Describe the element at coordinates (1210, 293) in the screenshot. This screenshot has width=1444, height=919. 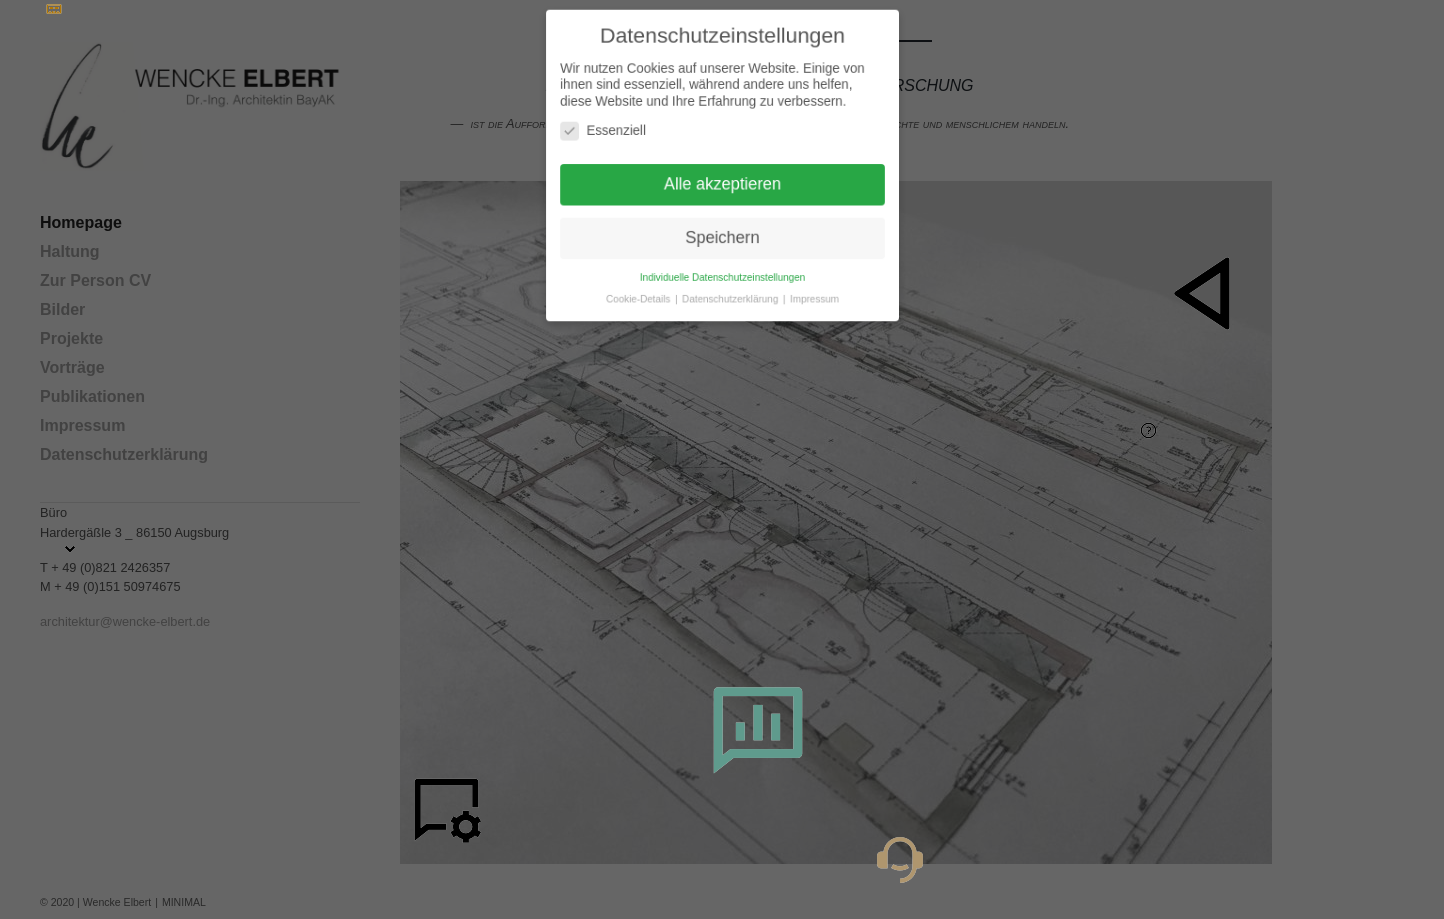
I see `play media in reverse` at that location.